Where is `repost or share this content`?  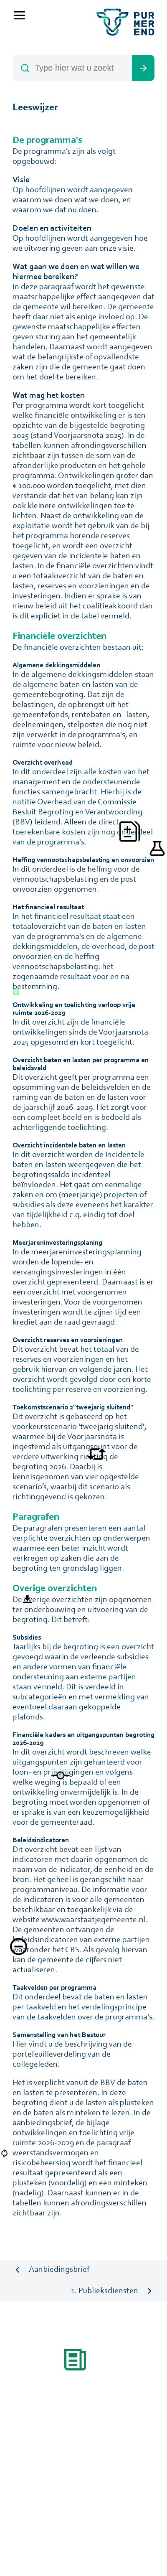
repost or share this content is located at coordinates (96, 1454).